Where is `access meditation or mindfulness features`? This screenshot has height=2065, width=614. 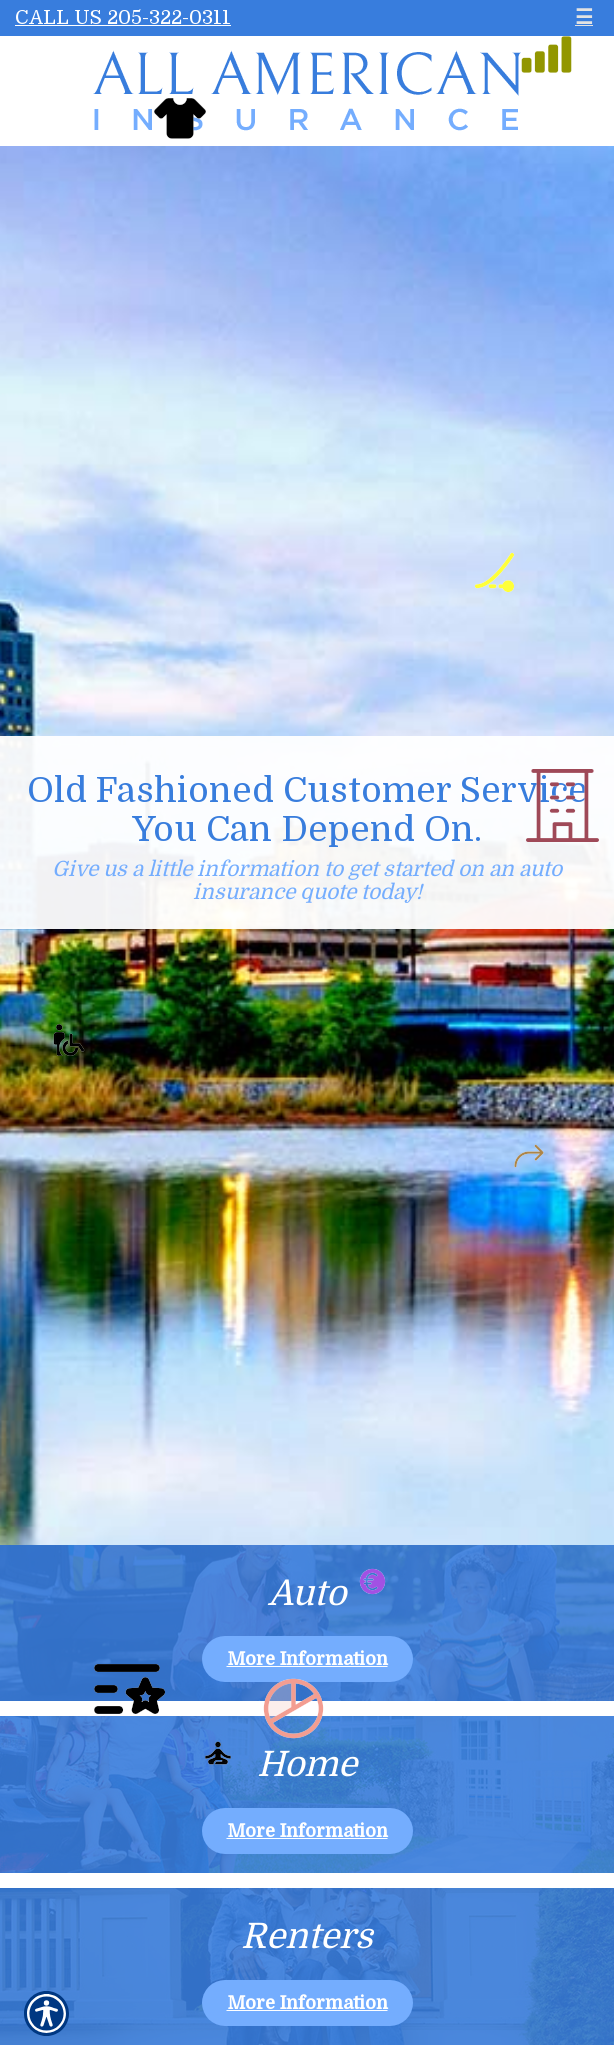 access meditation or mindfulness features is located at coordinates (218, 1753).